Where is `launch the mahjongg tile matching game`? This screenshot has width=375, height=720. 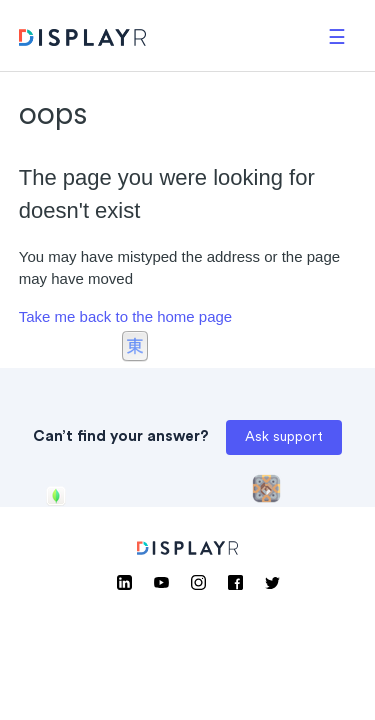
launch the mahjongg tile matching game is located at coordinates (135, 346).